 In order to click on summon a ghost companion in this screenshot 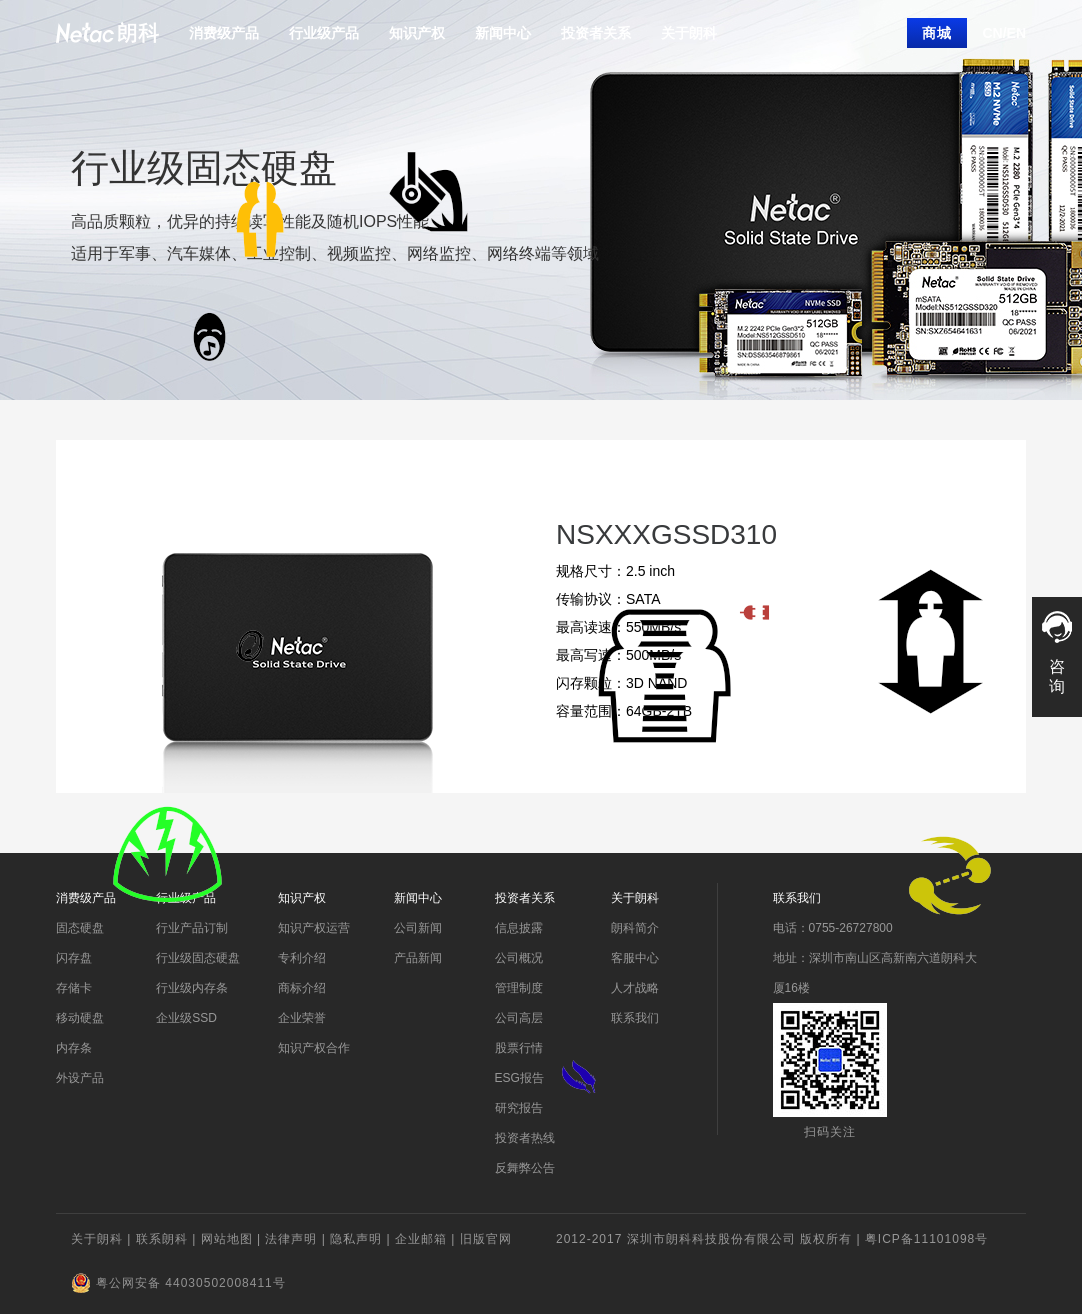, I will do `click(261, 219)`.